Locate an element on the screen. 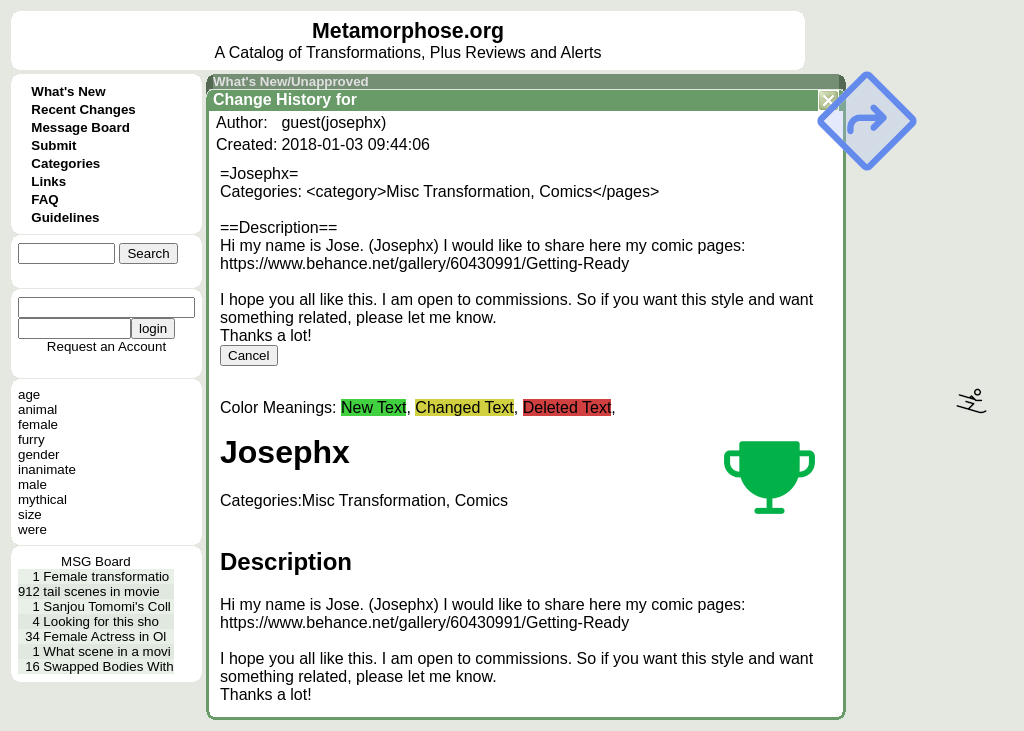  view achievements or awards is located at coordinates (769, 474).